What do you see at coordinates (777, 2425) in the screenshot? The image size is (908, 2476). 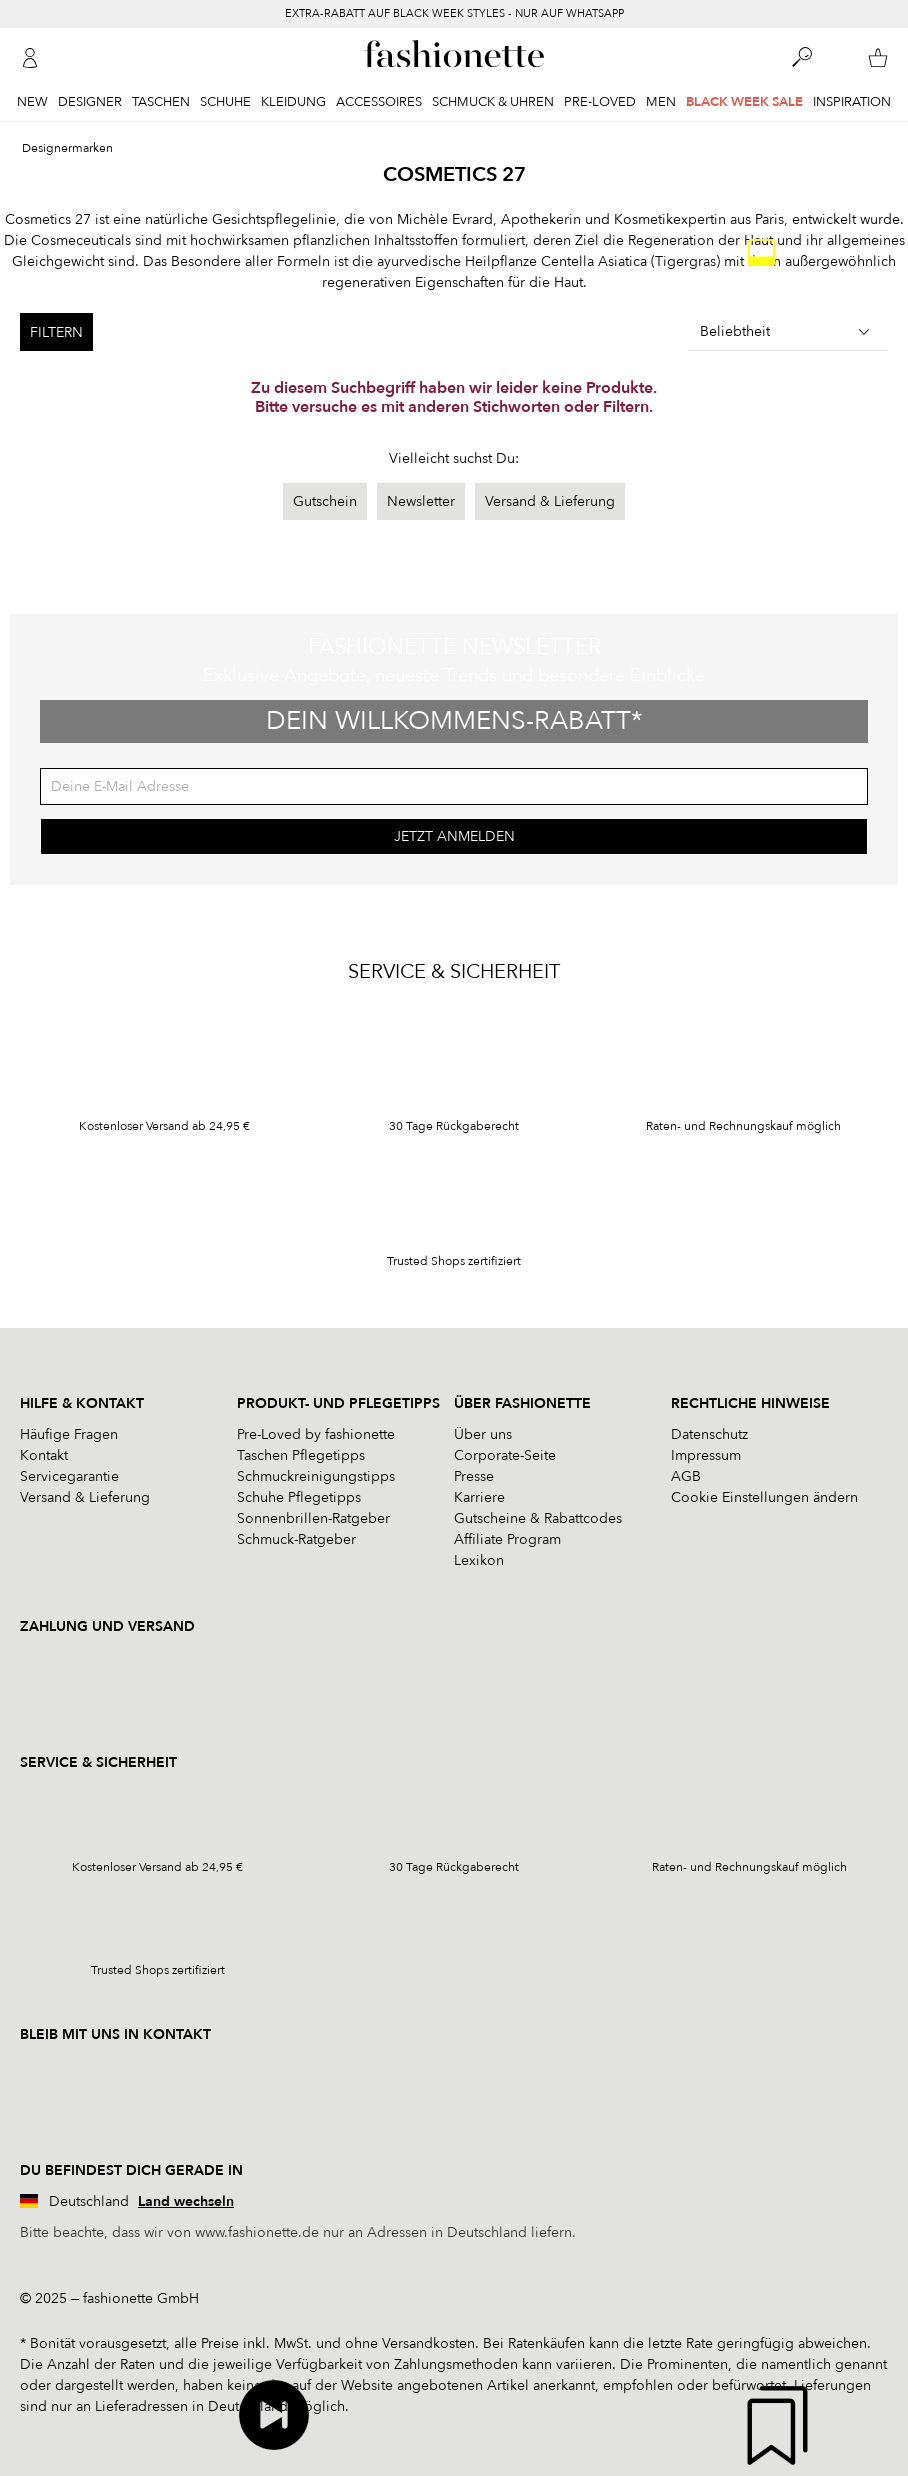 I see `view your saved bookmarks` at bounding box center [777, 2425].